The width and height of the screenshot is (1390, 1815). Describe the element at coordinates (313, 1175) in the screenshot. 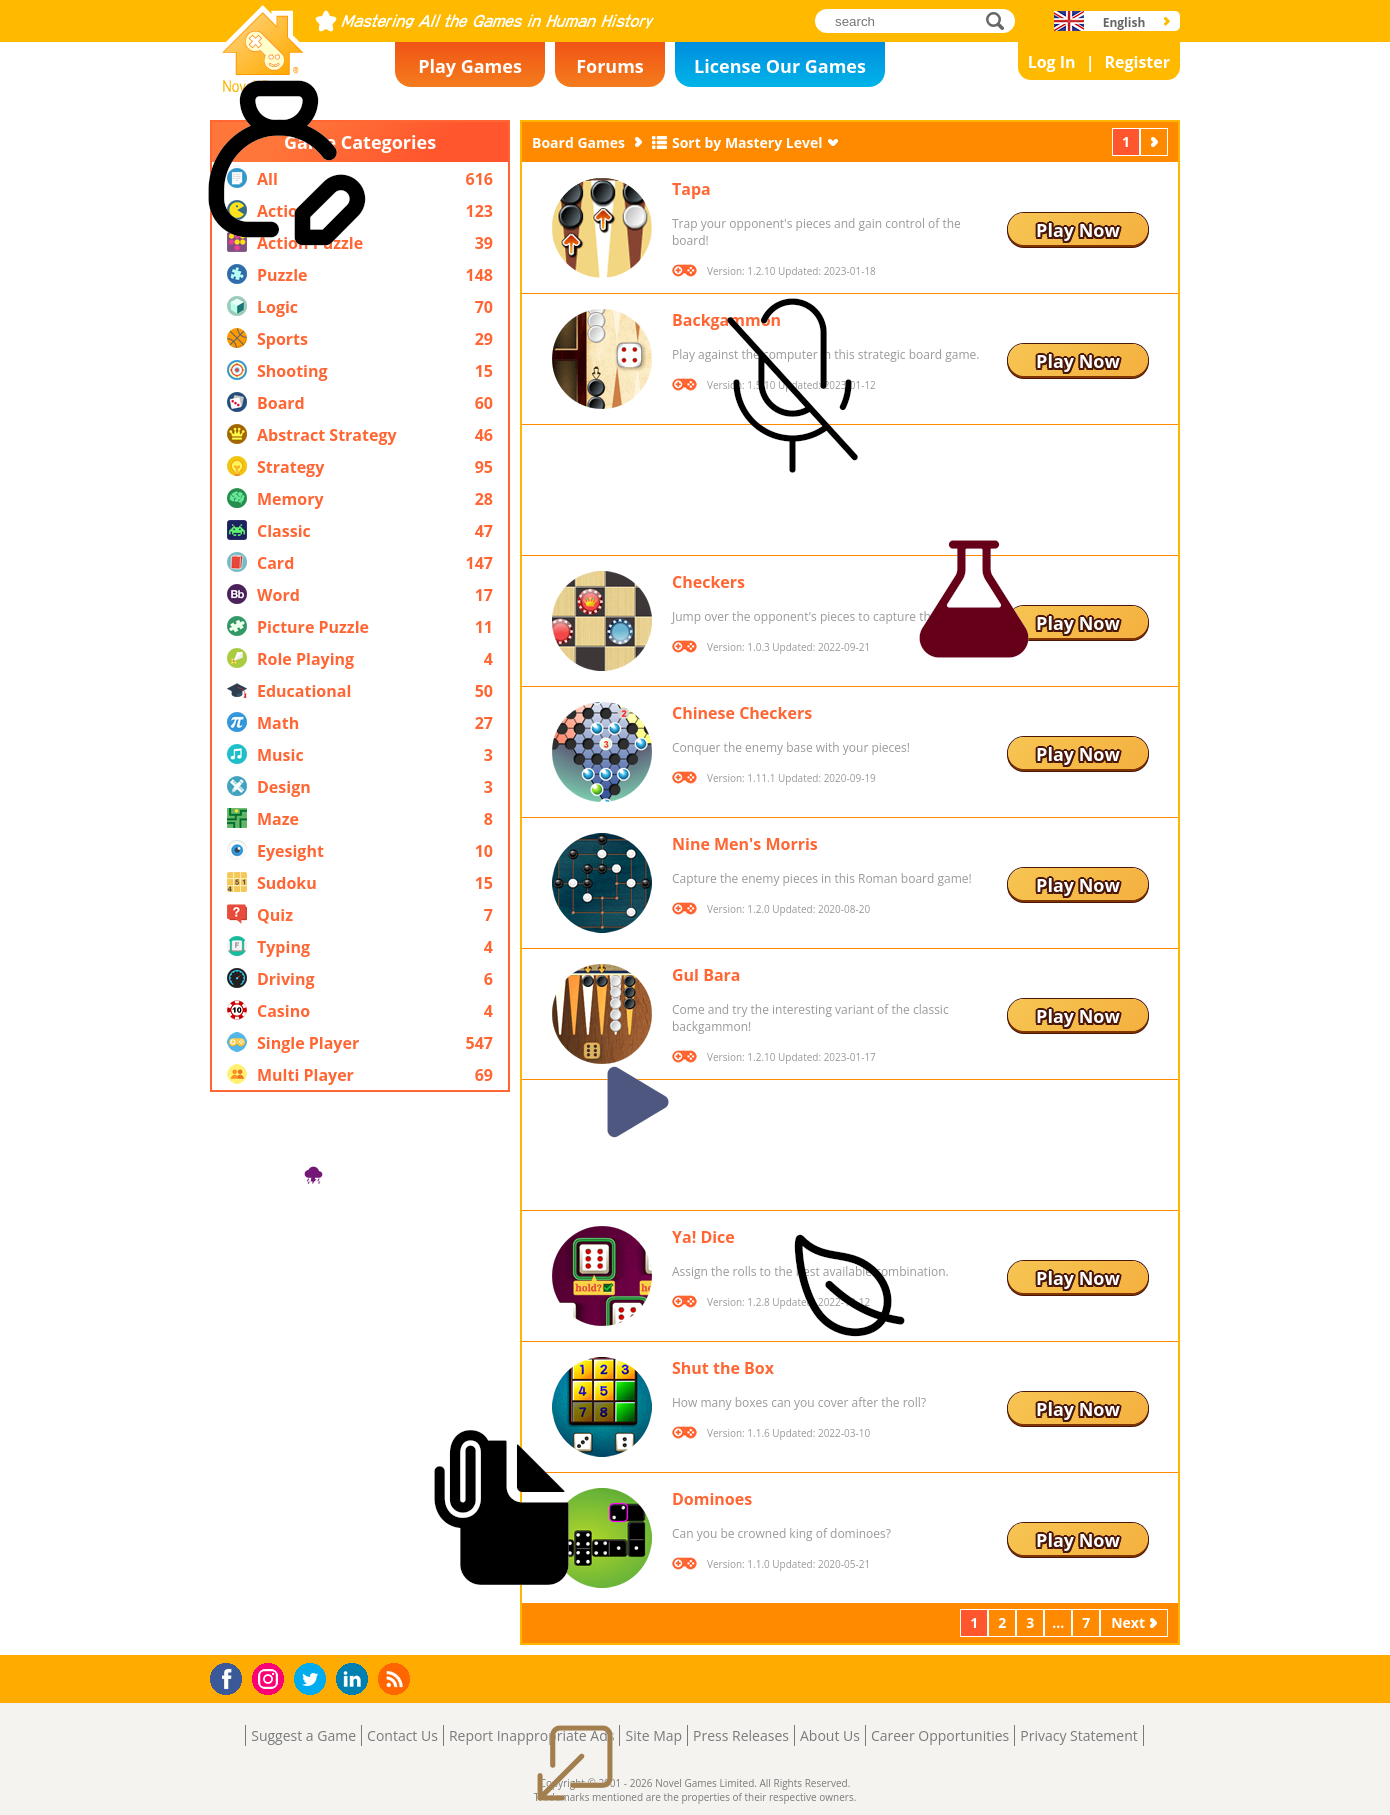

I see `indicates thunderstorm weather conditions` at that location.